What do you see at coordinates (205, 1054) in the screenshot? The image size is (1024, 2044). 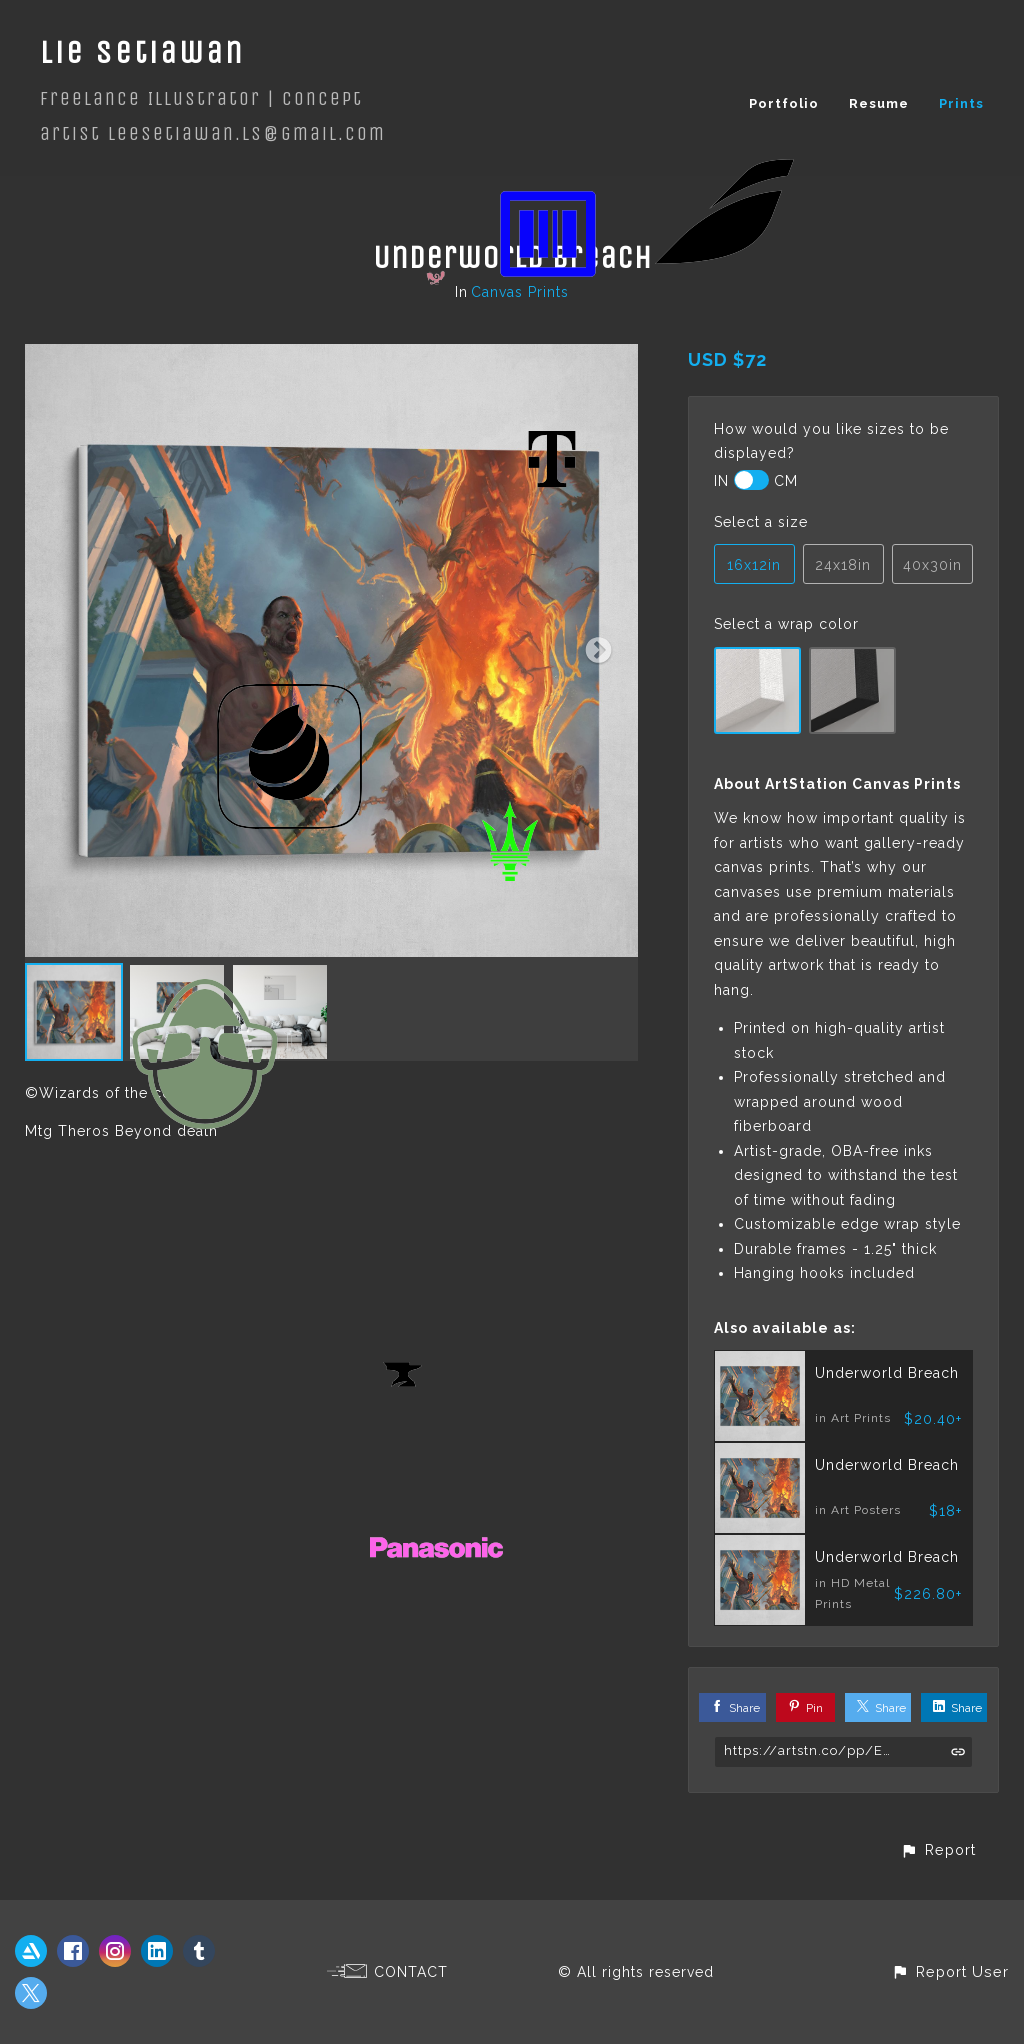 I see `egghead.io logo - access web development tutorials and courses` at bounding box center [205, 1054].